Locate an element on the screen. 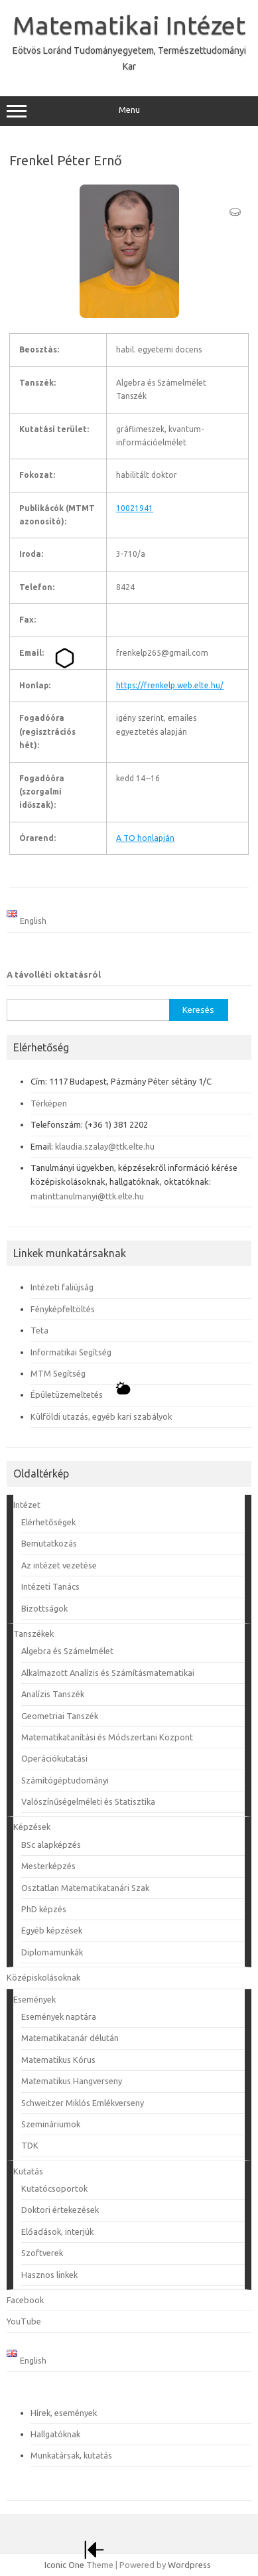 This screenshot has width=258, height=2576. navigate to the beginning or first item is located at coordinates (94, 2549).